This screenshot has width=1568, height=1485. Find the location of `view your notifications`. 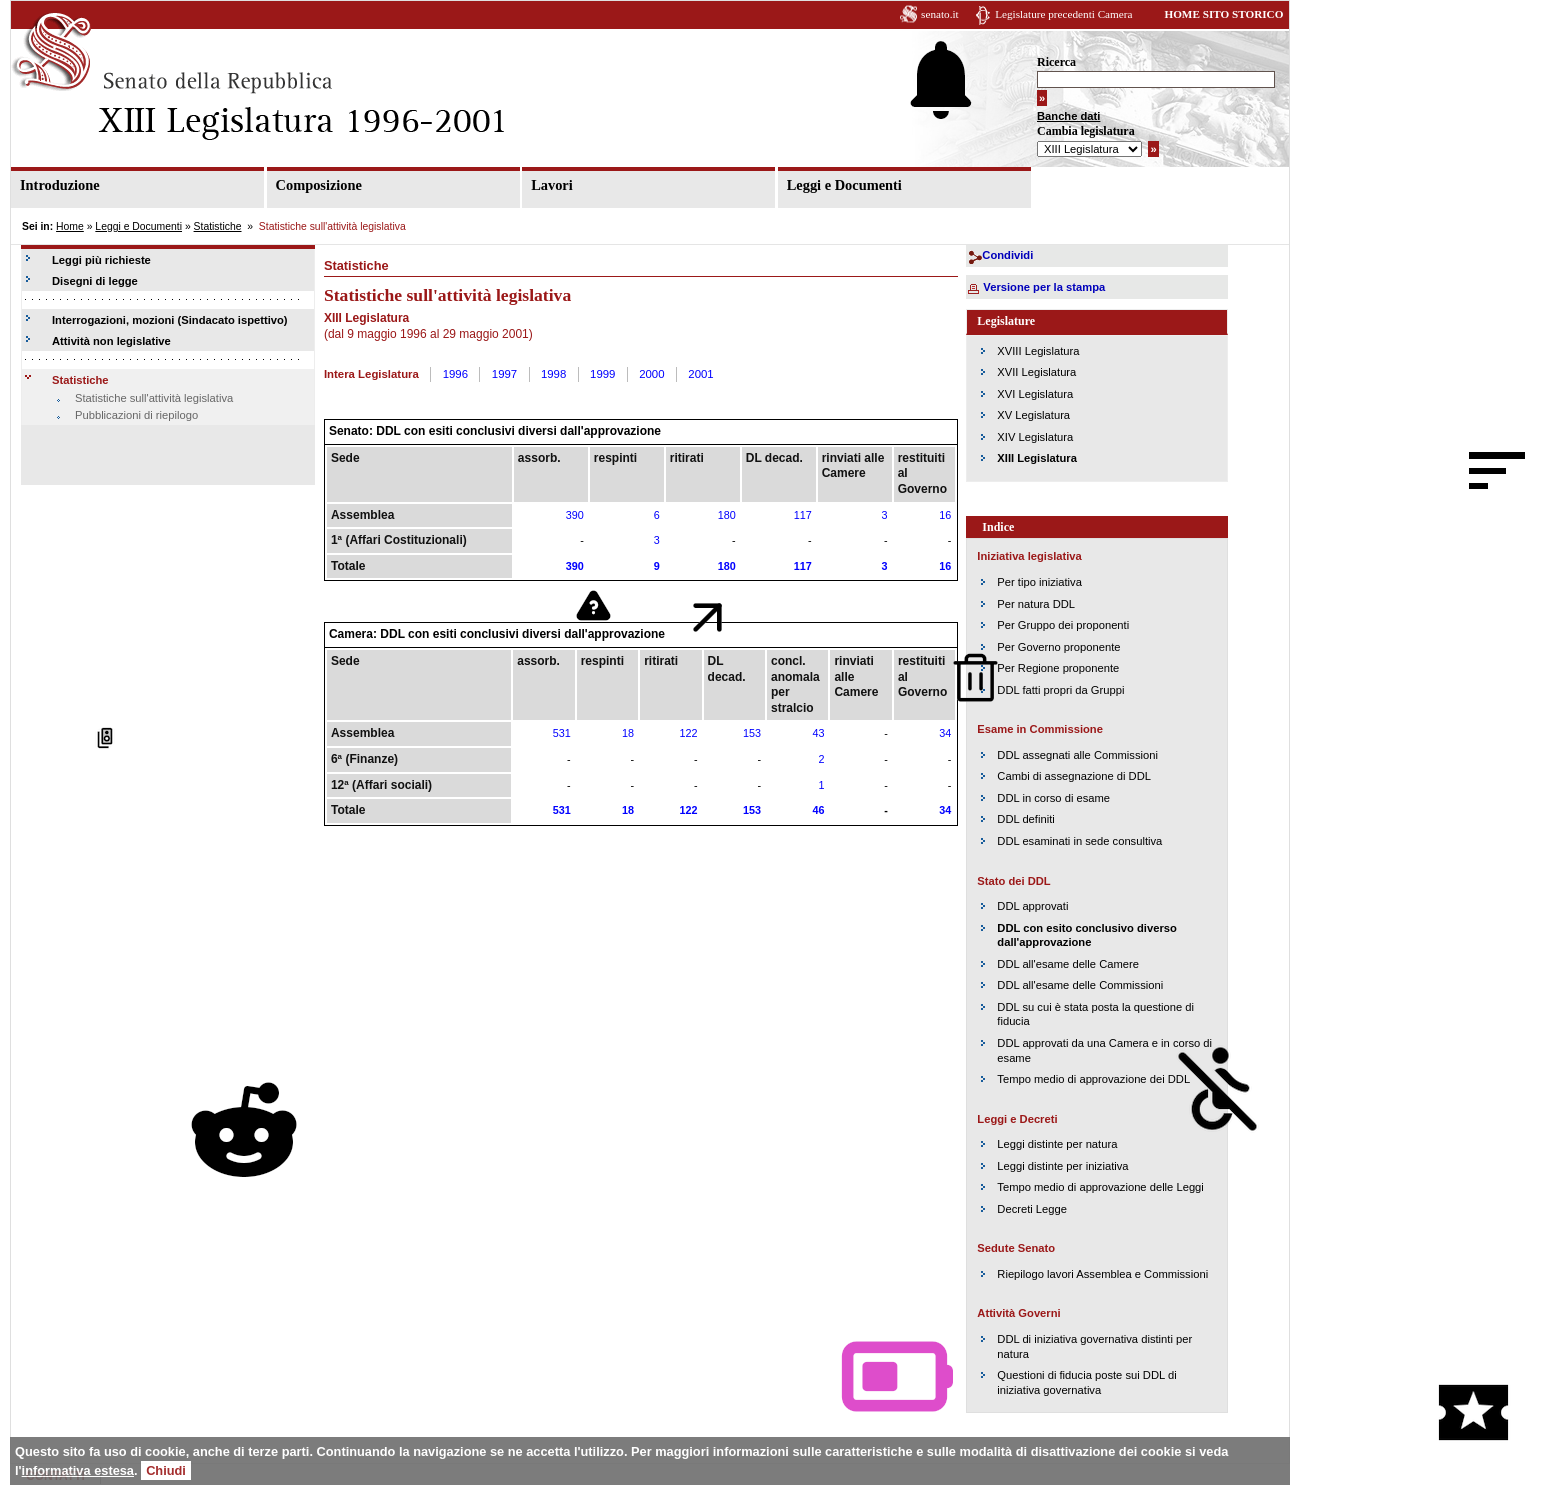

view your notifications is located at coordinates (941, 79).